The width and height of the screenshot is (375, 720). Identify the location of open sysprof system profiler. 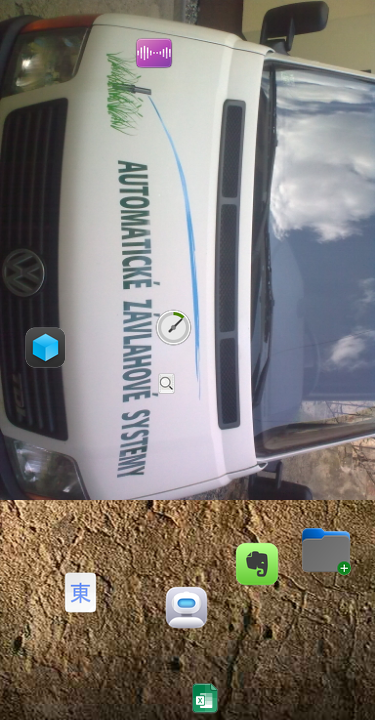
(173, 327).